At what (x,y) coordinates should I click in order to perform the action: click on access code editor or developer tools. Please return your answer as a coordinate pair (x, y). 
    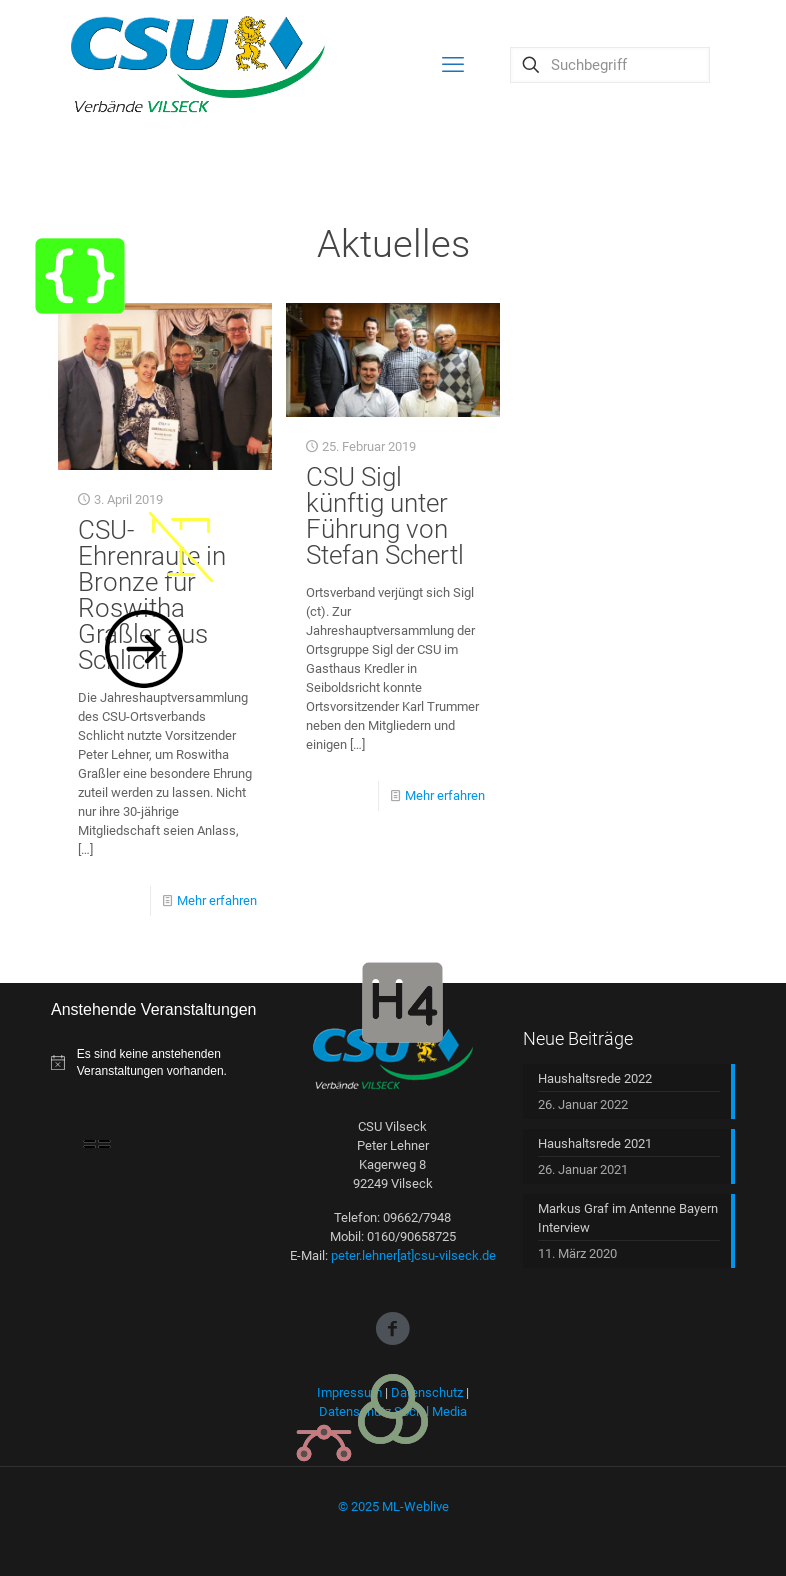
    Looking at the image, I should click on (80, 276).